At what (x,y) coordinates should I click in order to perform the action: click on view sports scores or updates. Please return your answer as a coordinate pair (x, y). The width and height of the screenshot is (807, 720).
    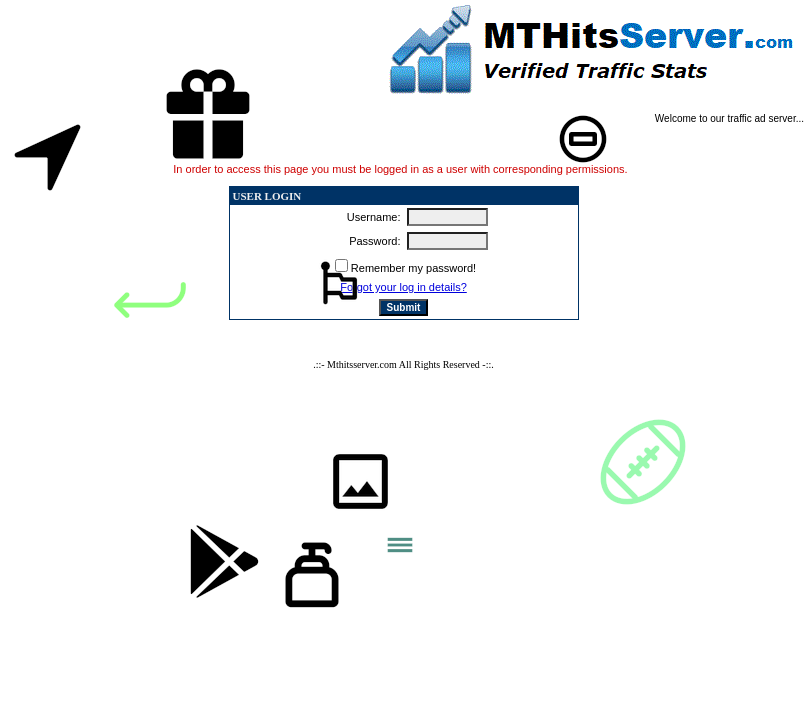
    Looking at the image, I should click on (643, 462).